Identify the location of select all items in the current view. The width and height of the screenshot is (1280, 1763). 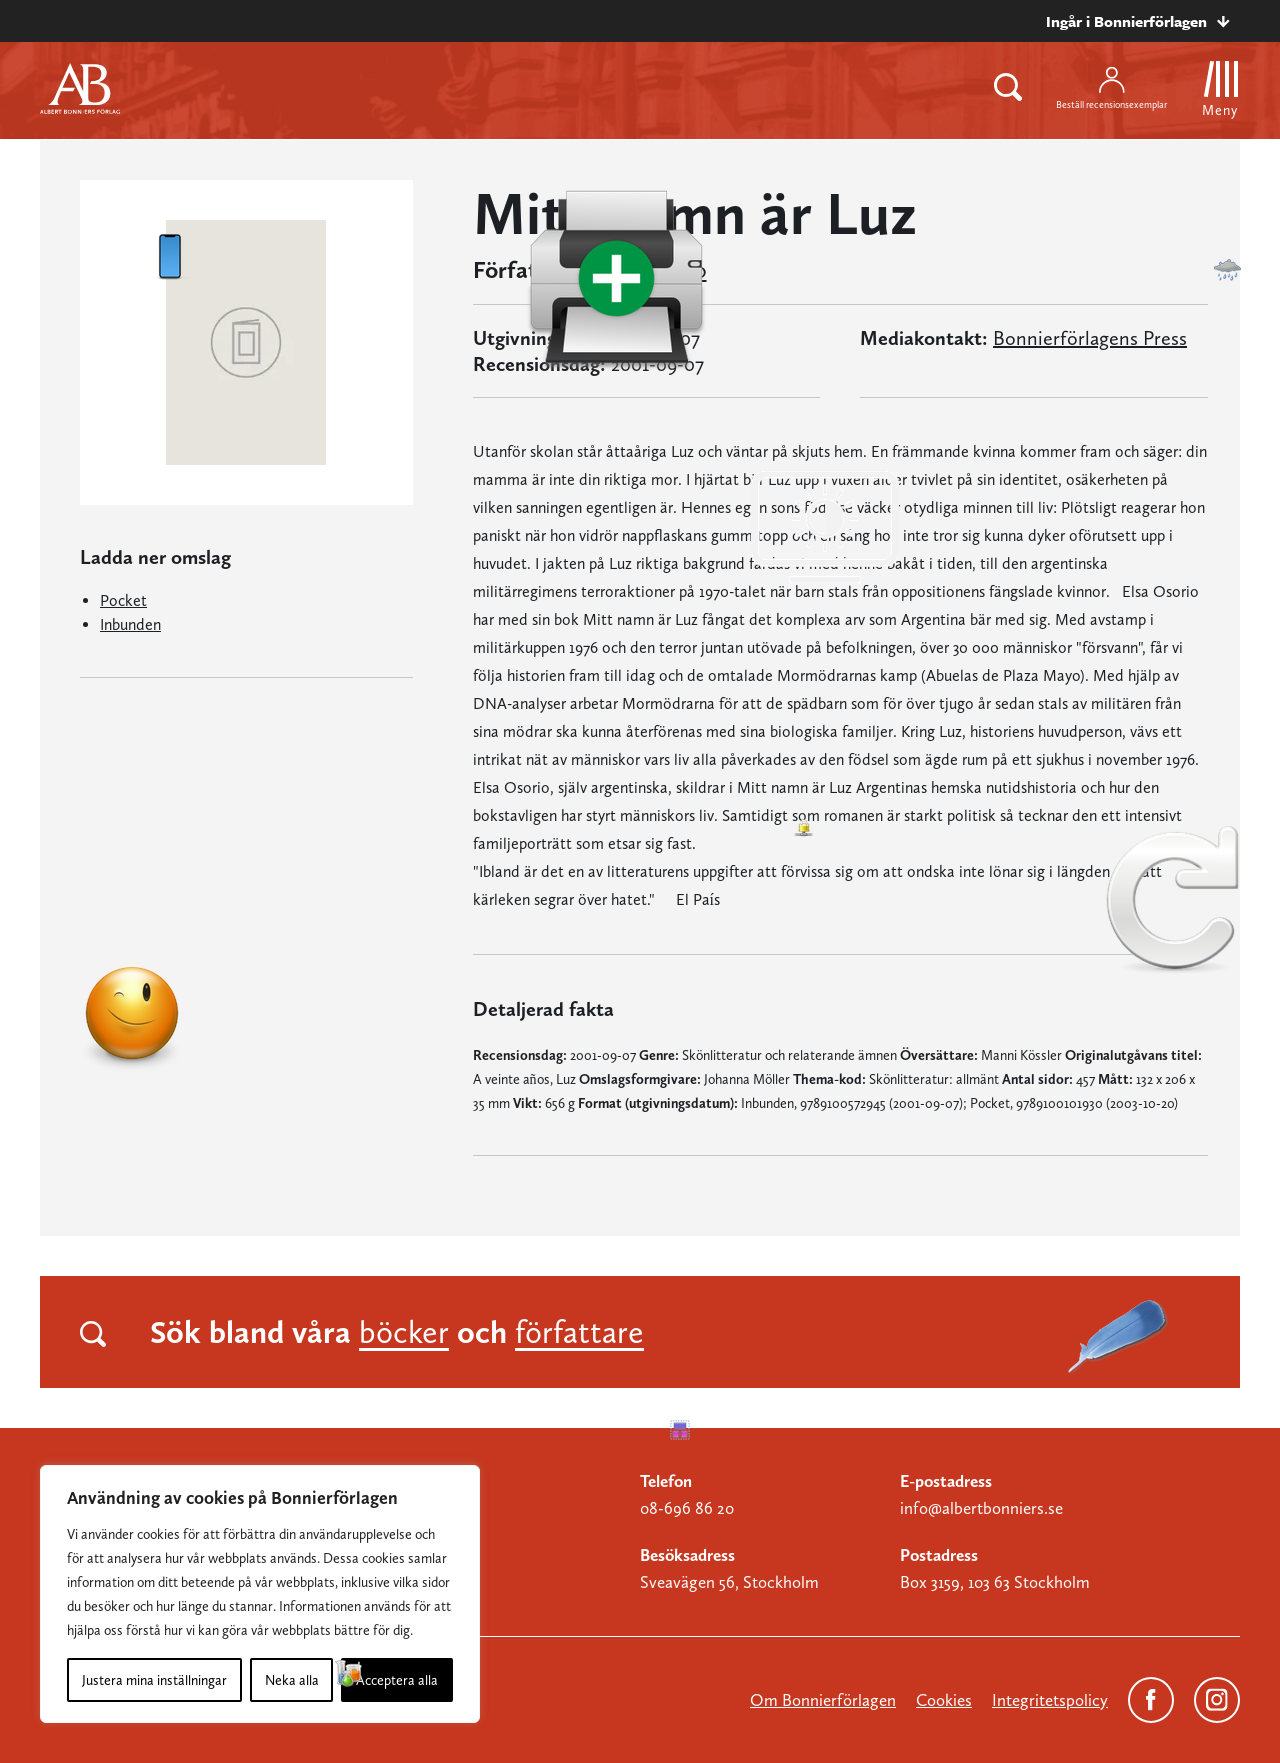
(680, 1430).